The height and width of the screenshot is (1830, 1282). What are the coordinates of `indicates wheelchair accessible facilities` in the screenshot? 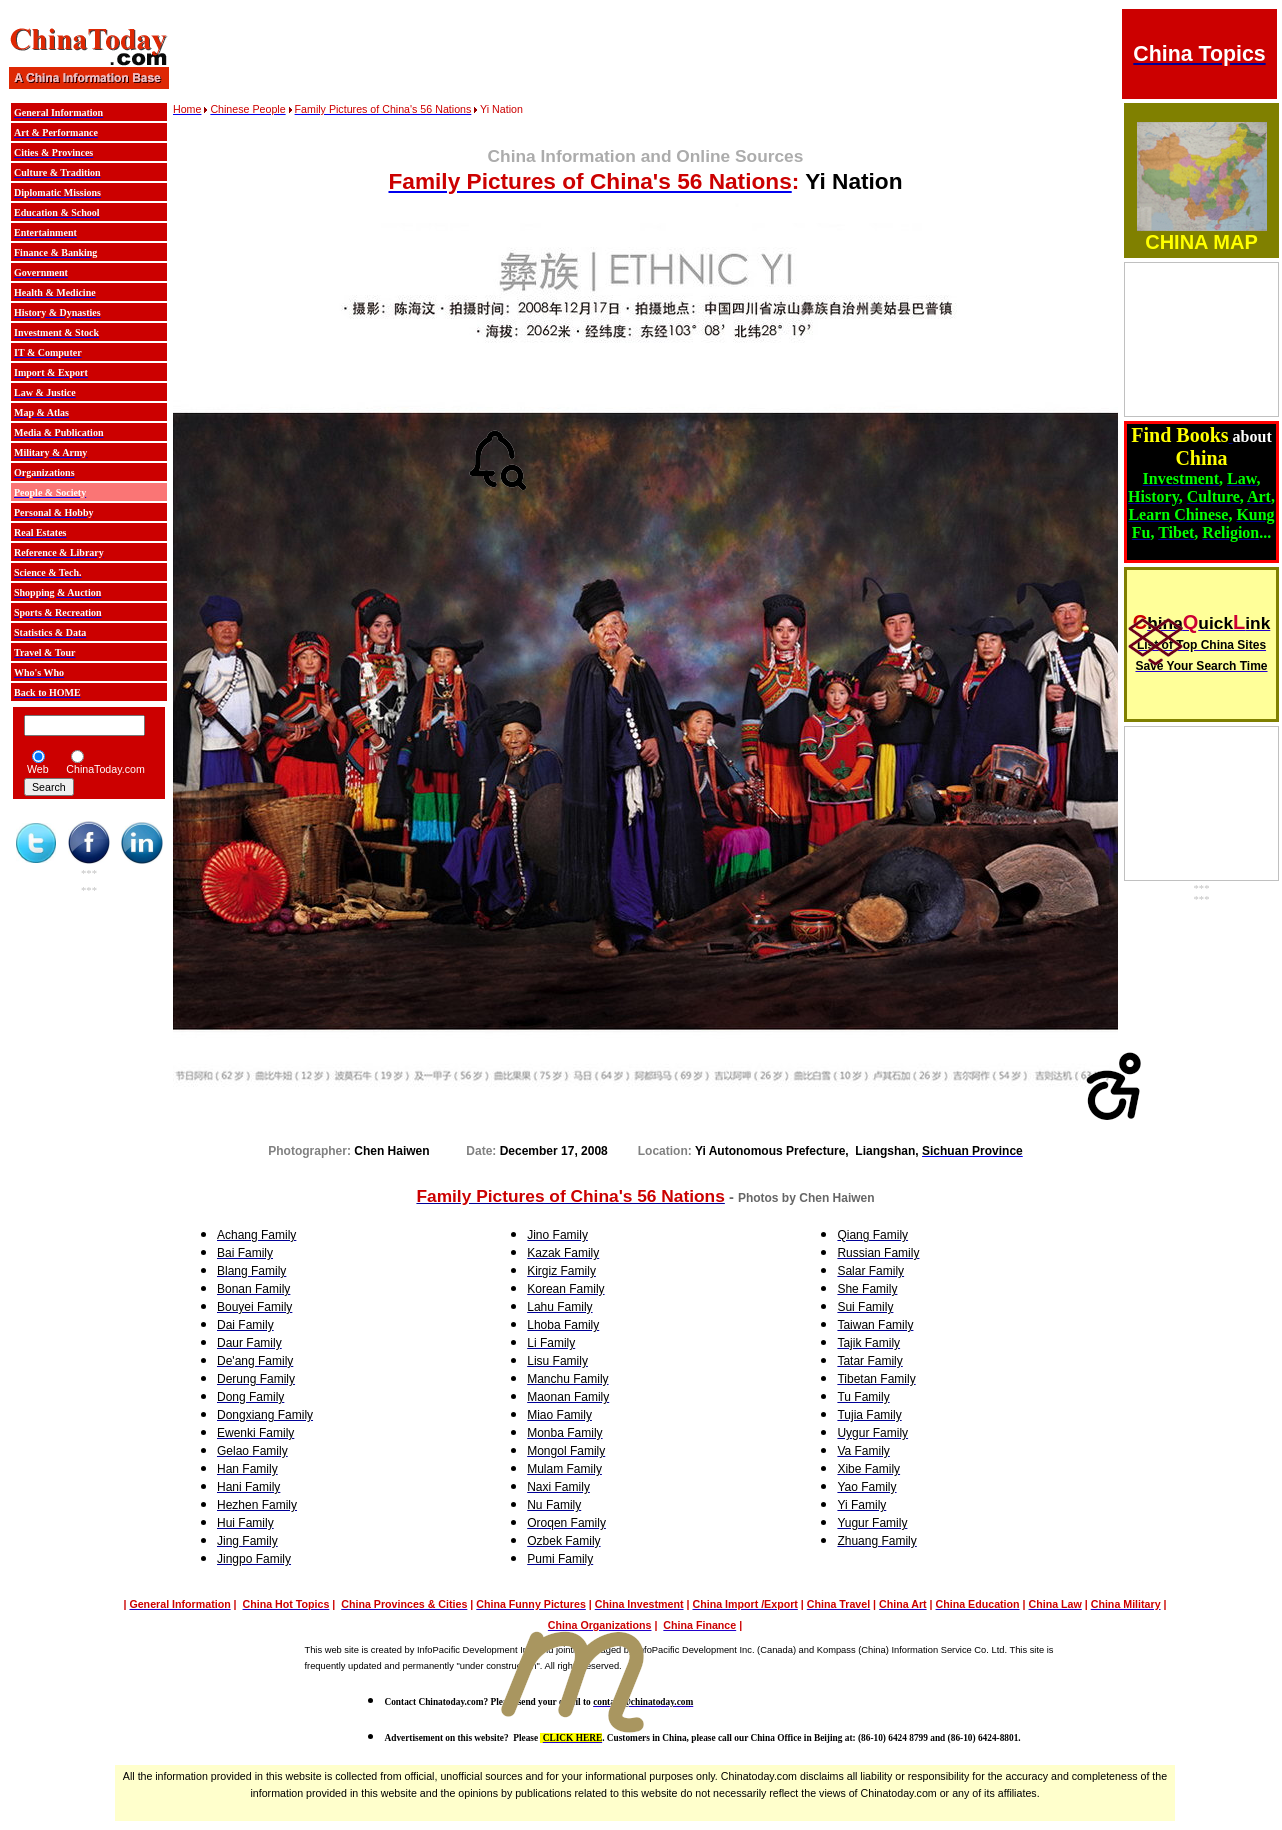 It's located at (1115, 1087).